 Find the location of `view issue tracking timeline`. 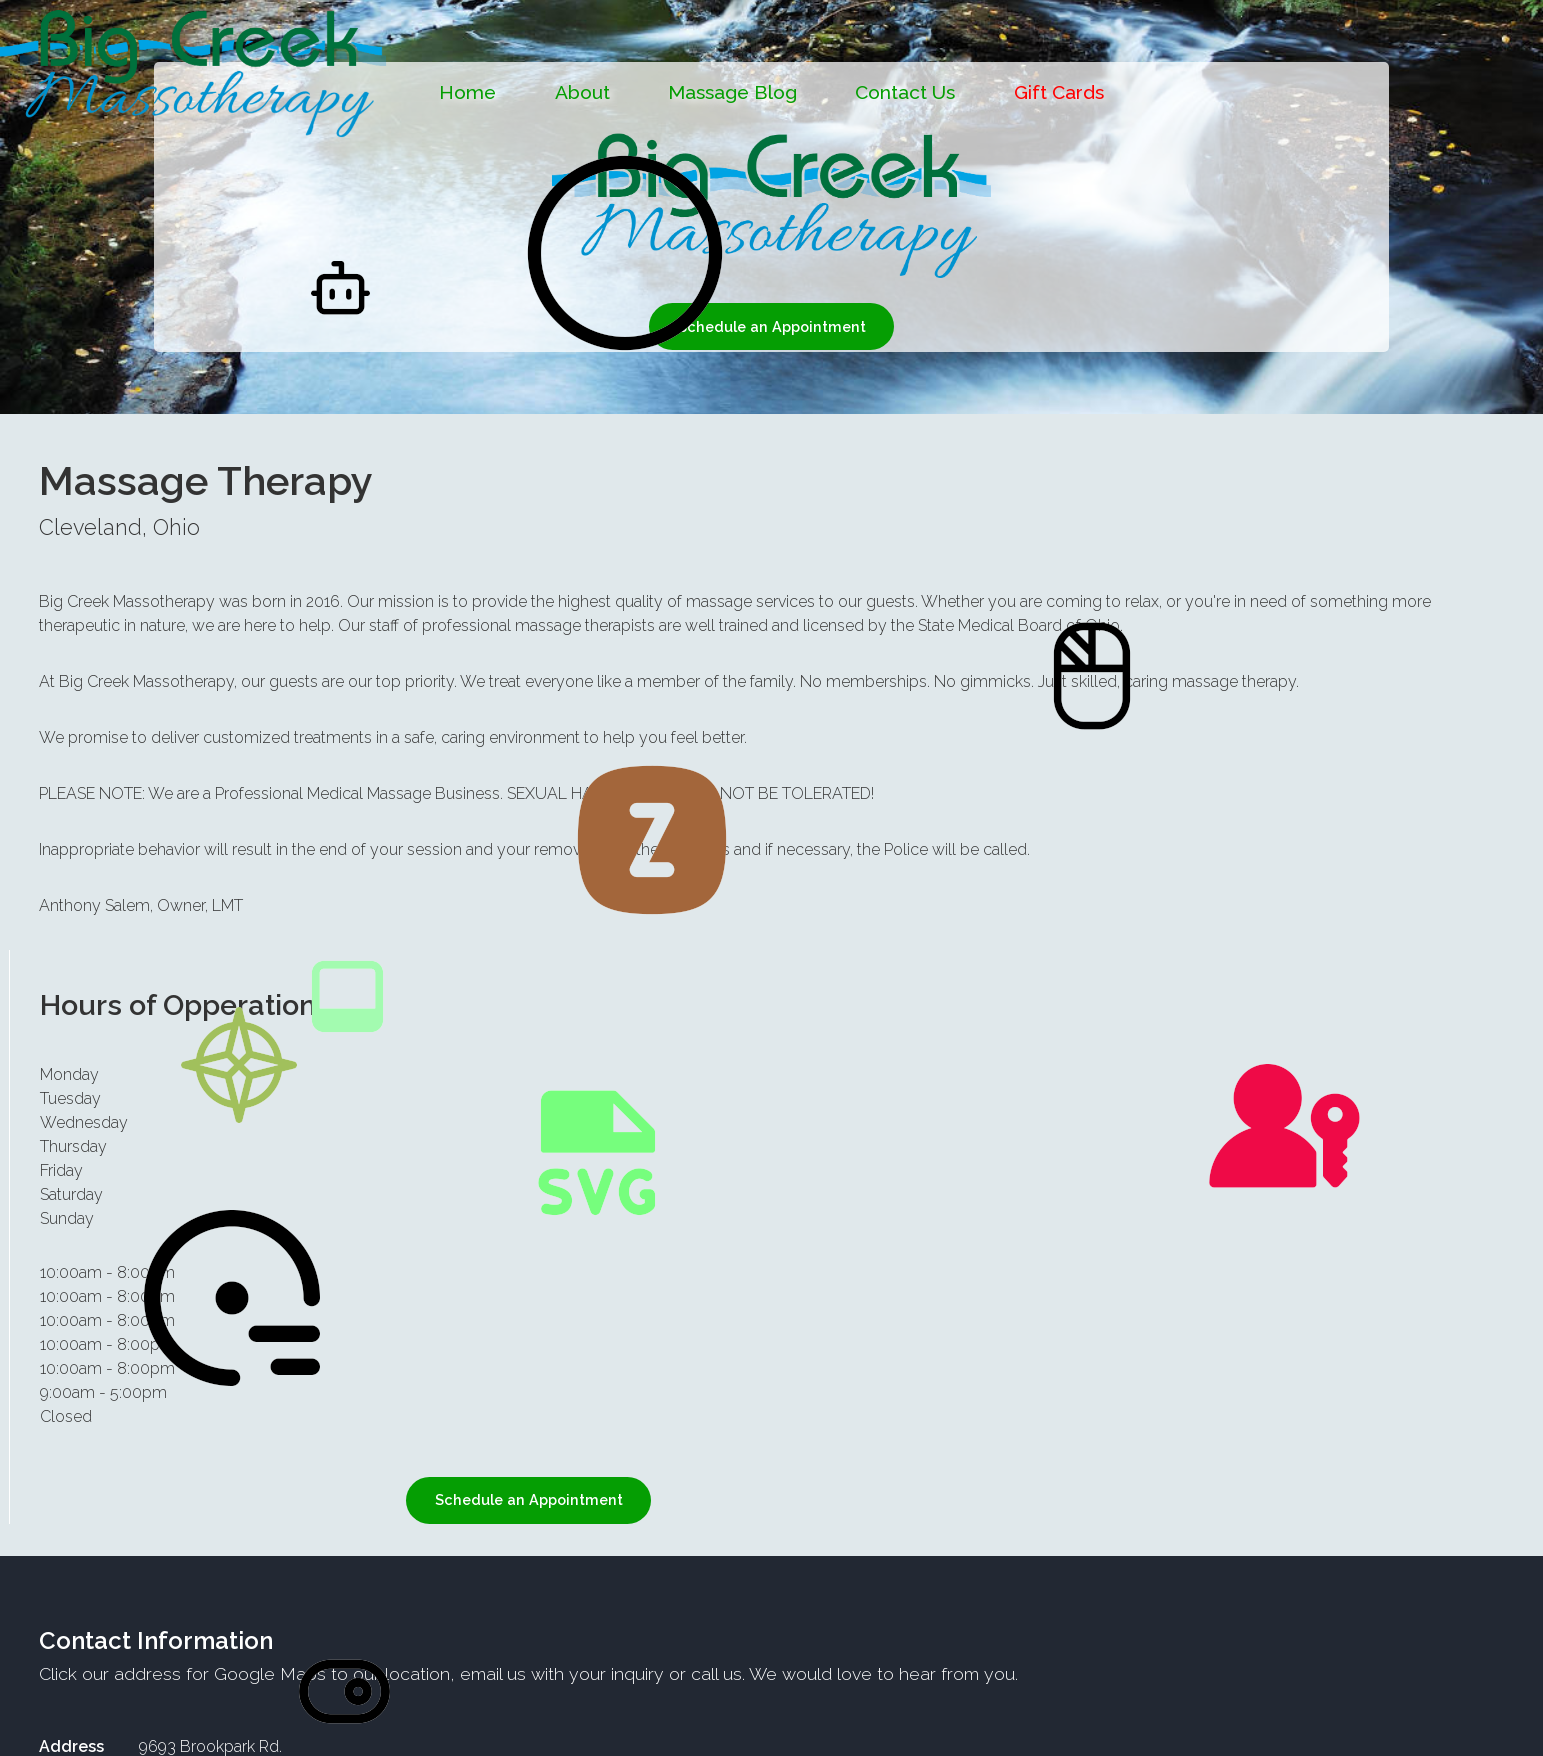

view issue tracking timeline is located at coordinates (232, 1298).